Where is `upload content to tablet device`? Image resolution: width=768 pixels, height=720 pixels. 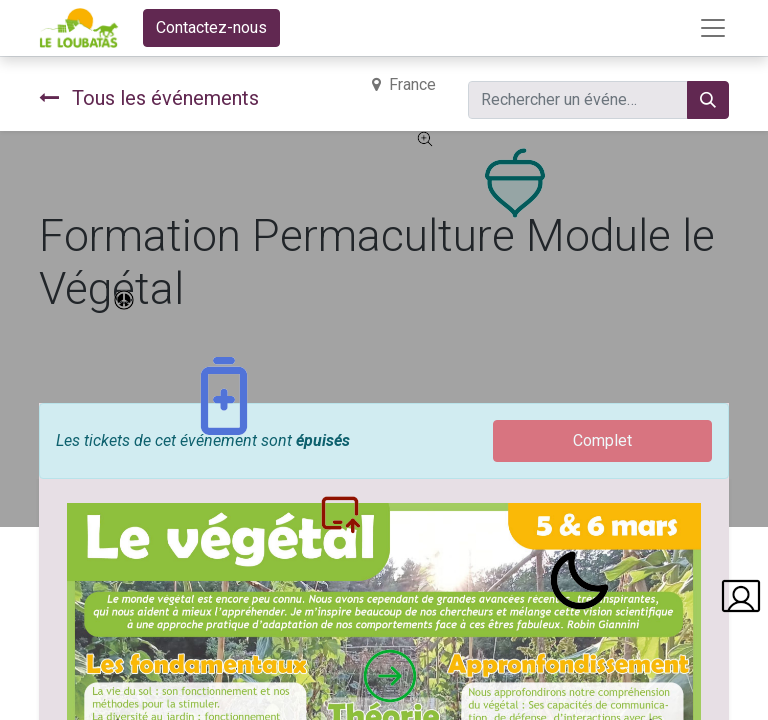 upload content to tablet device is located at coordinates (340, 513).